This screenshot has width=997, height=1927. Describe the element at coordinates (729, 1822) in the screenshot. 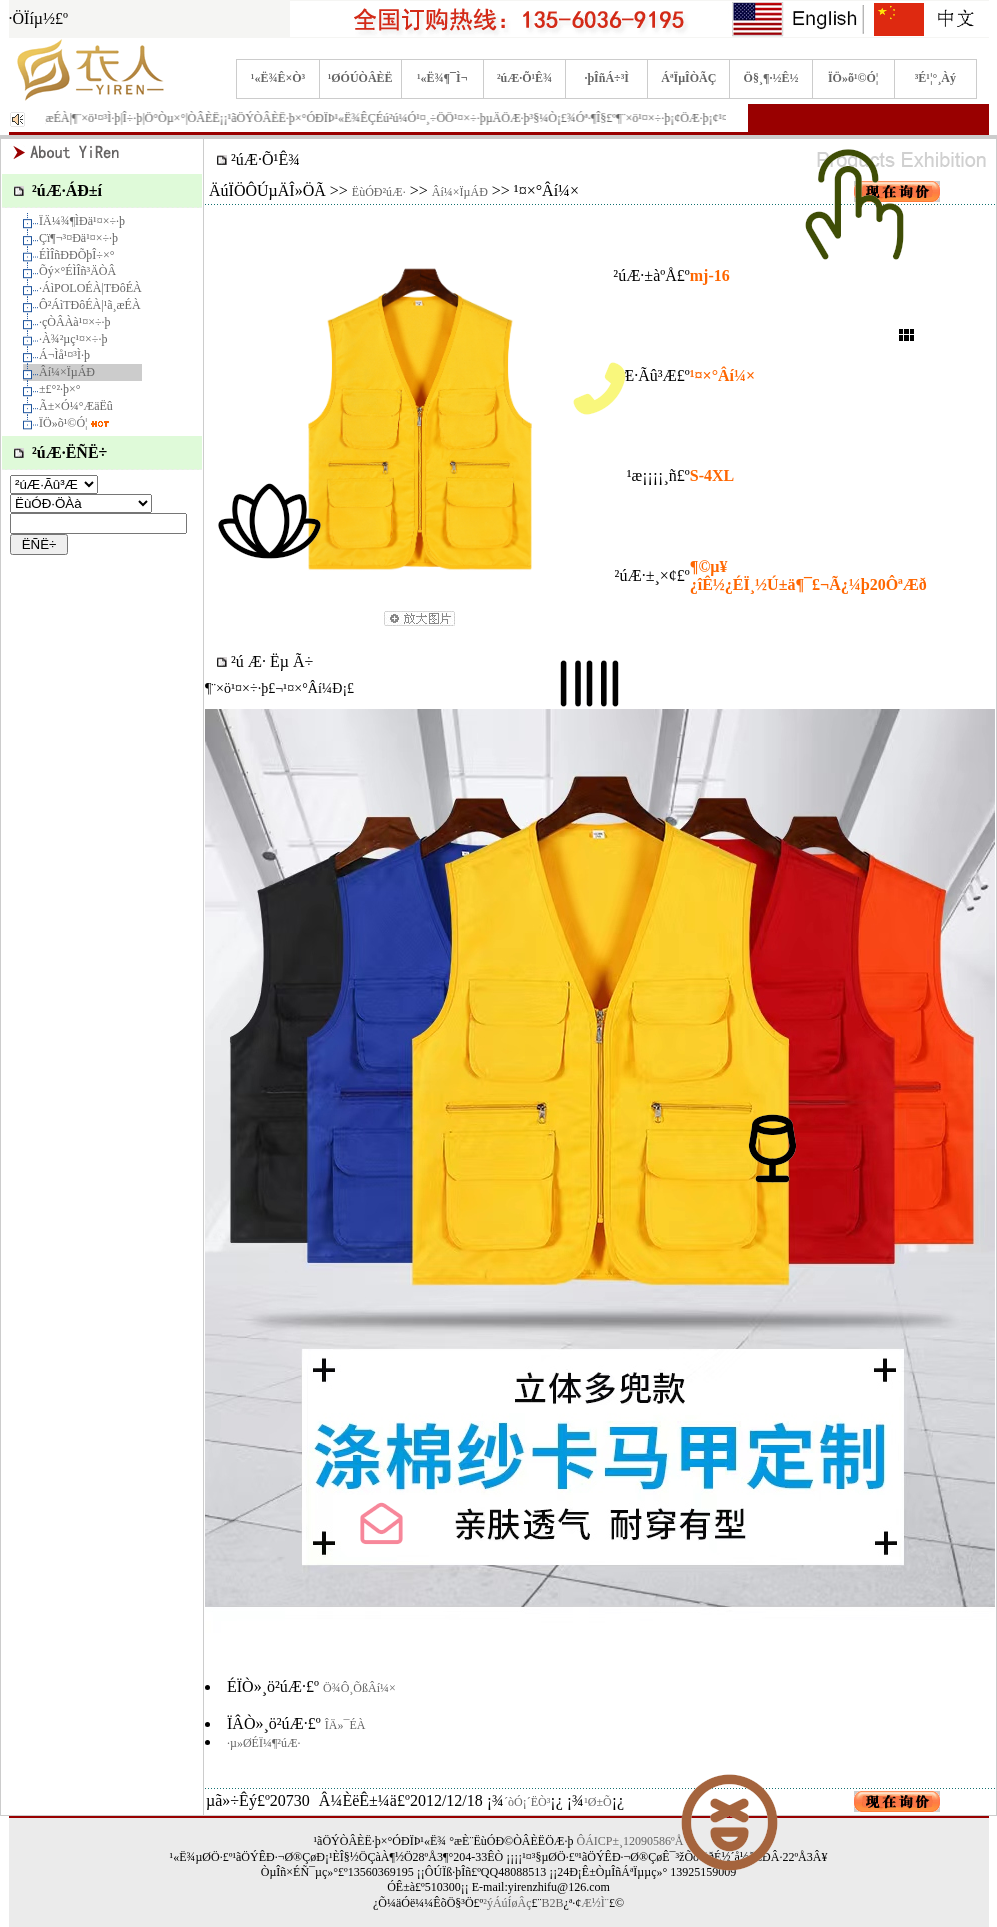

I see `react with a laughing emoji` at that location.